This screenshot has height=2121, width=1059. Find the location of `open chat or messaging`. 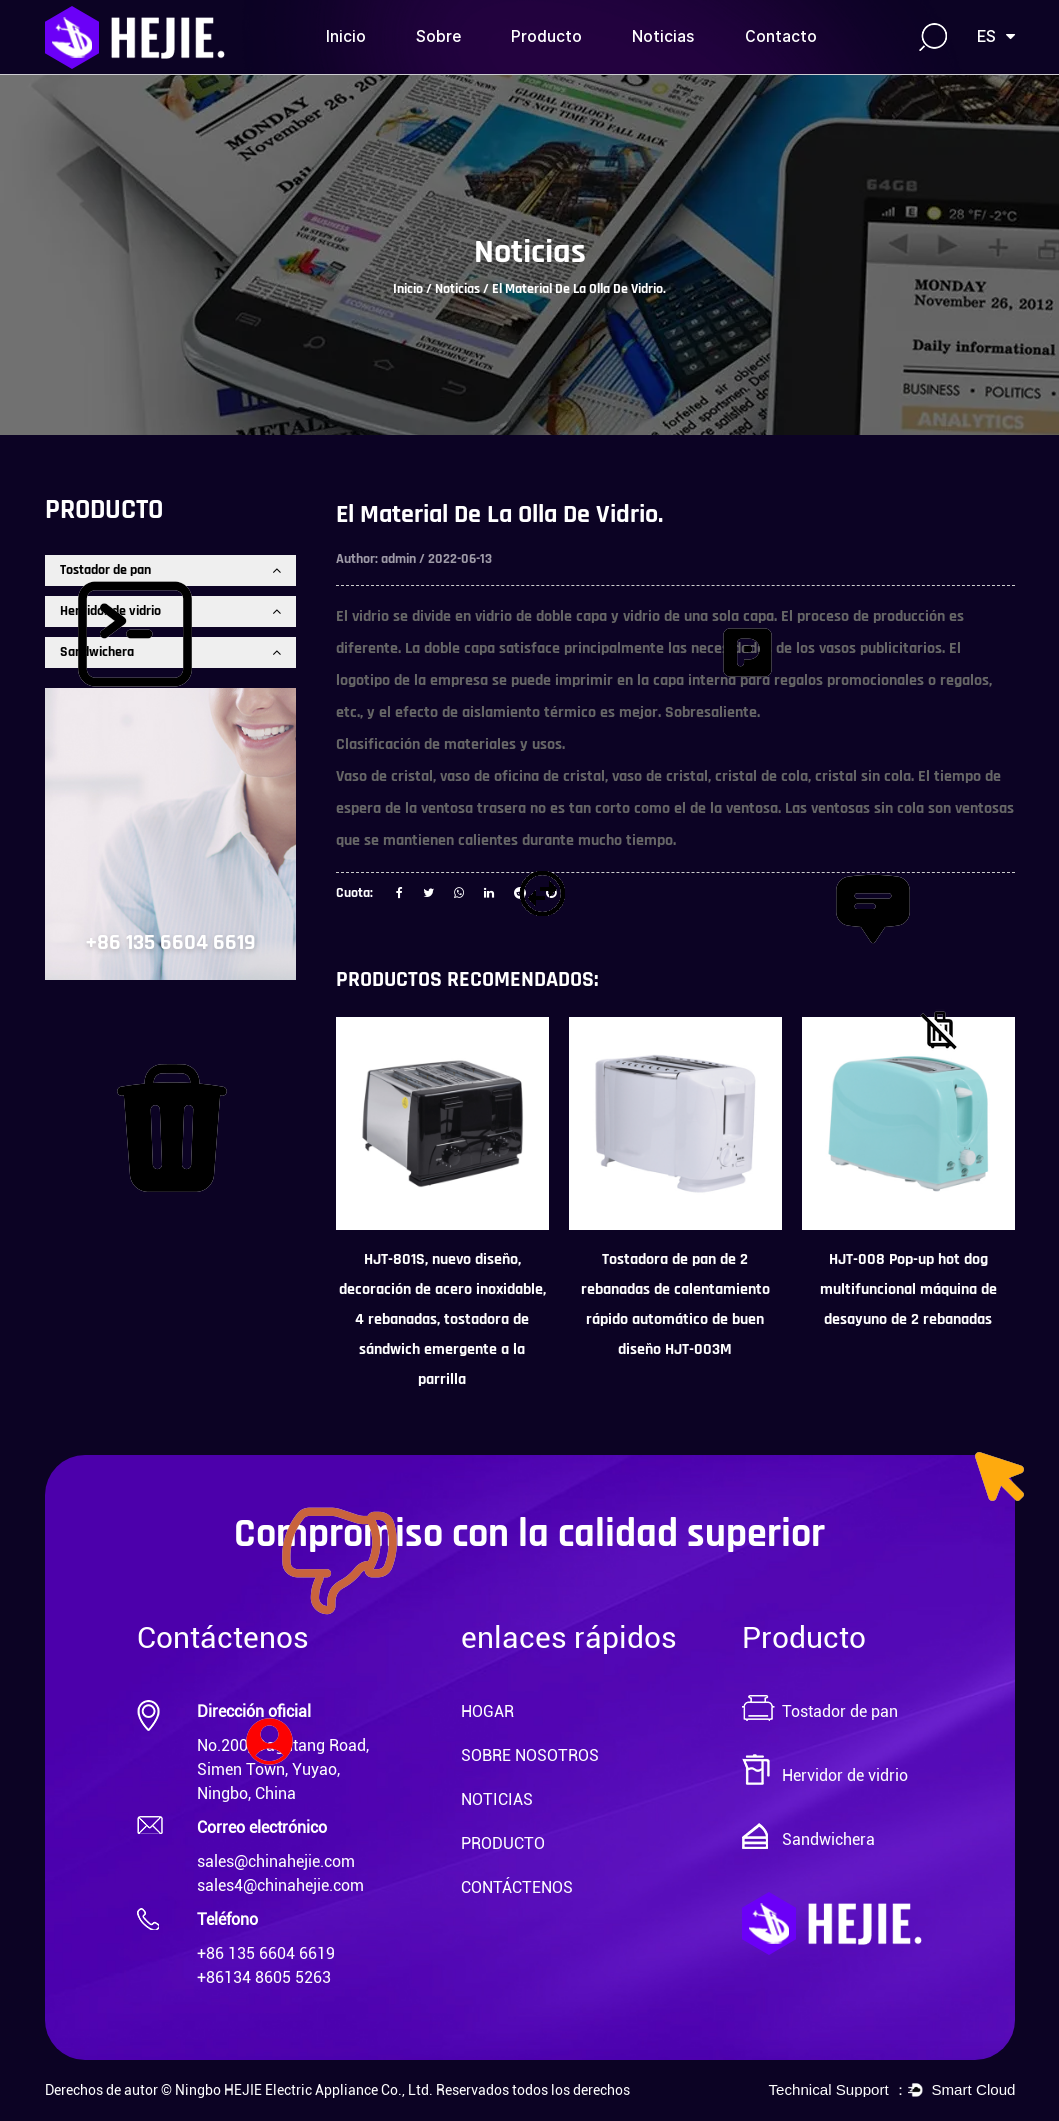

open chat or messaging is located at coordinates (873, 909).